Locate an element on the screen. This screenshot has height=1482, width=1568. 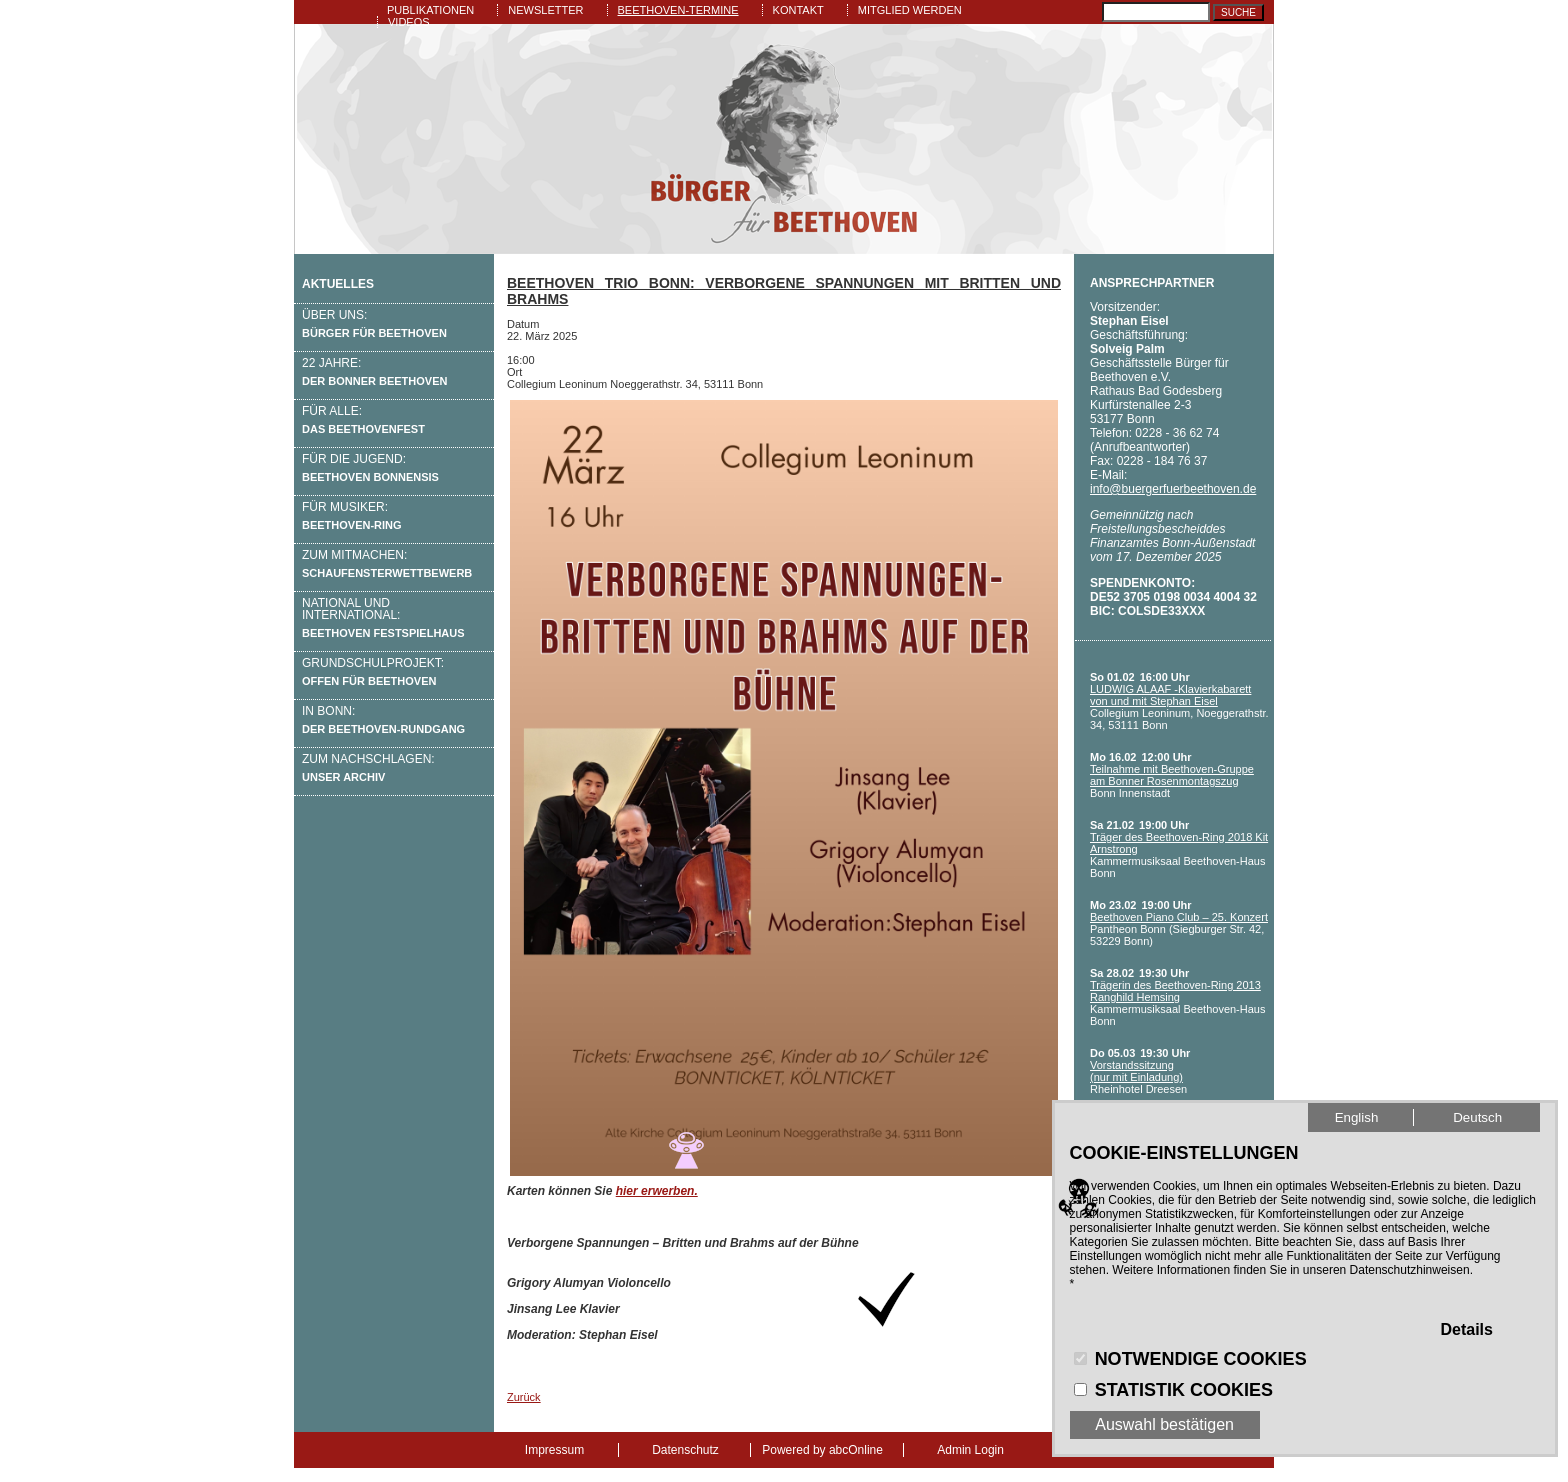
confirm or complete an action is located at coordinates (886, 1299).